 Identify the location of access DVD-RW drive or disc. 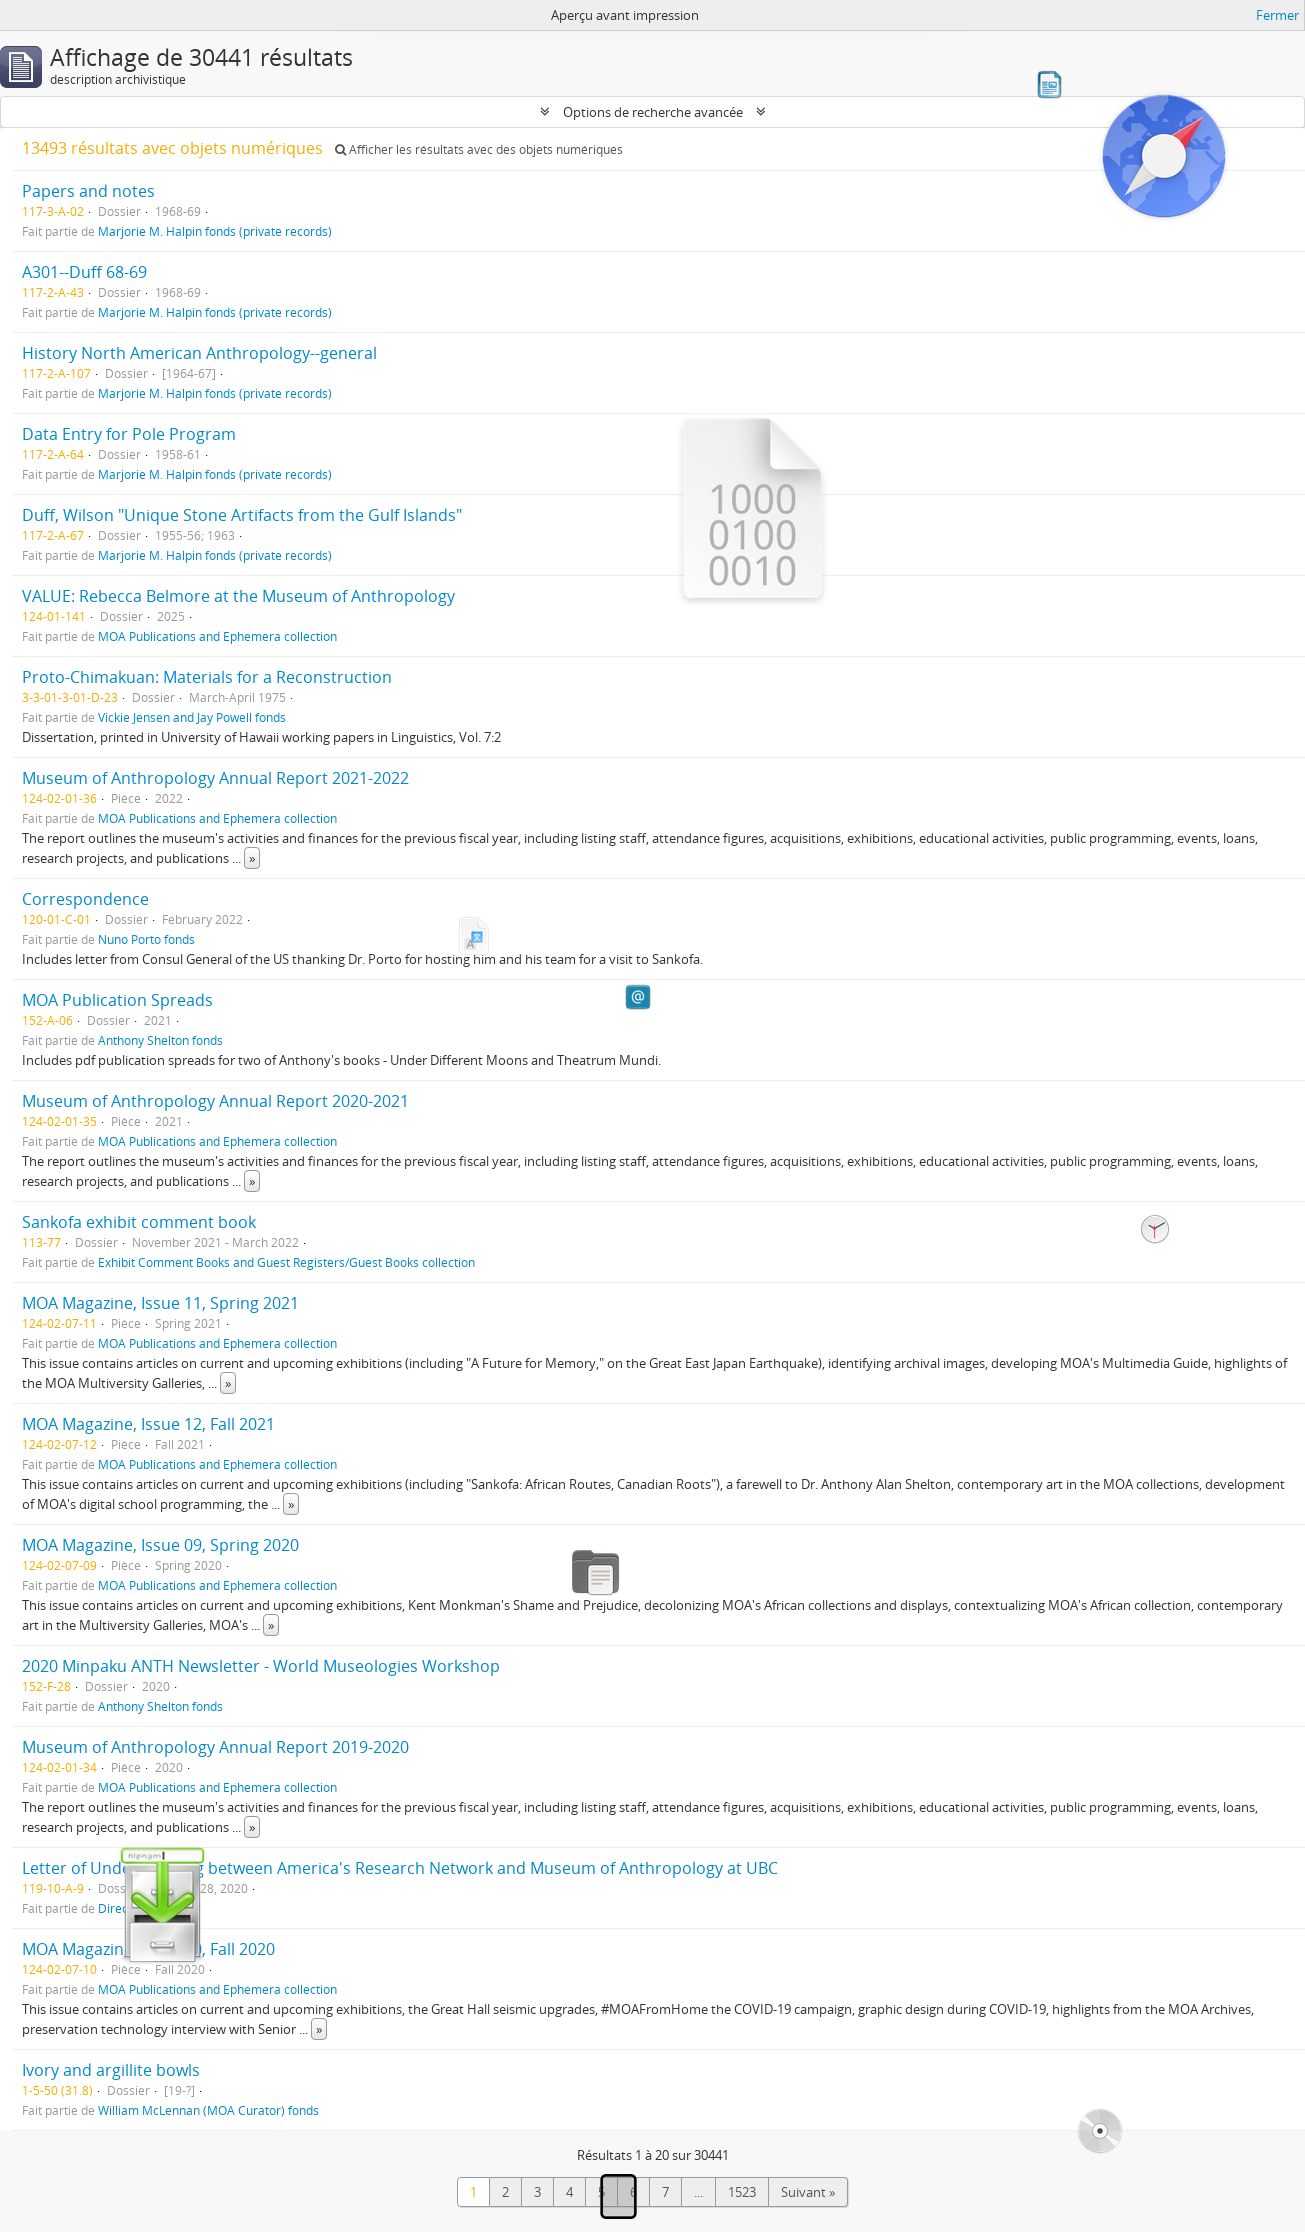
(1100, 2131).